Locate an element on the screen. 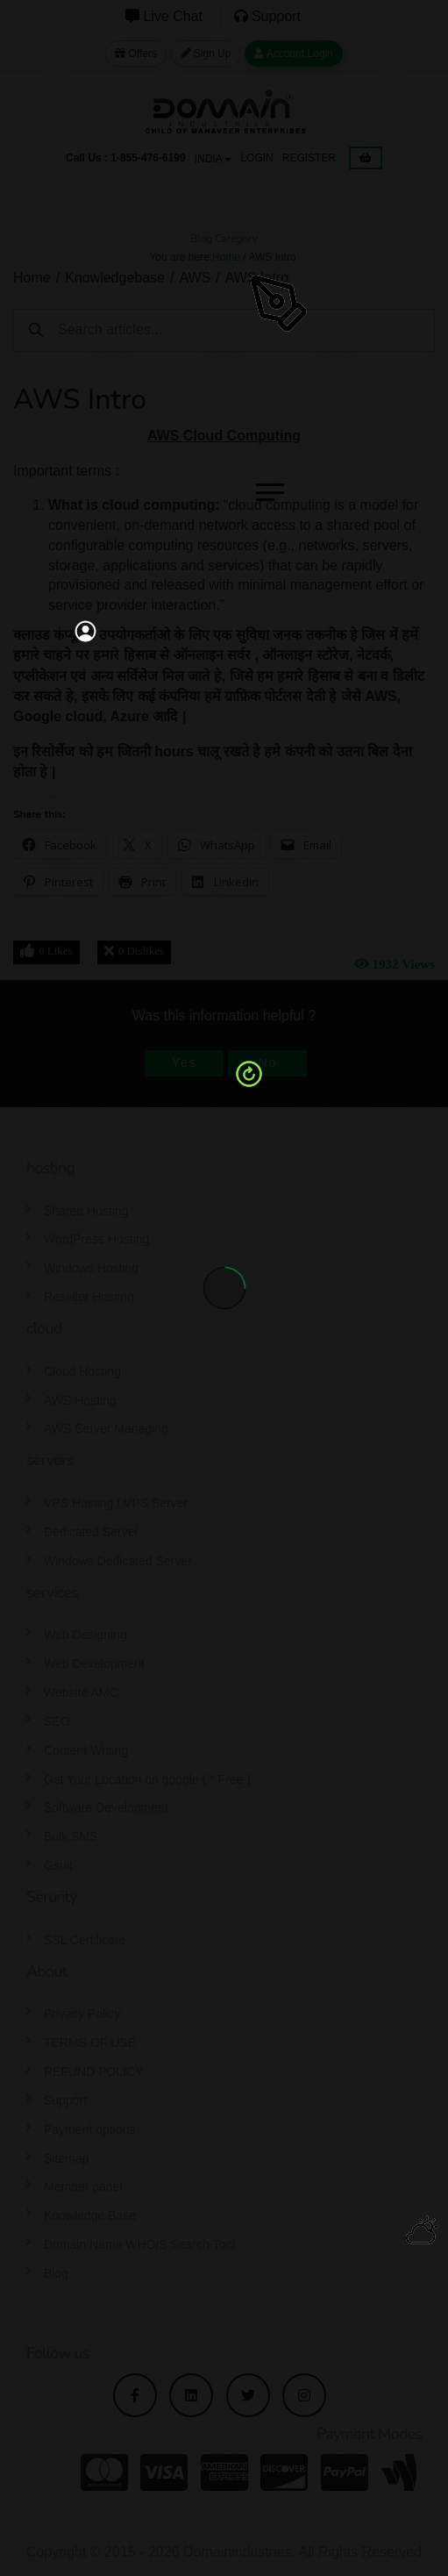 This screenshot has height=2576, width=448. view or access notes is located at coordinates (270, 492).